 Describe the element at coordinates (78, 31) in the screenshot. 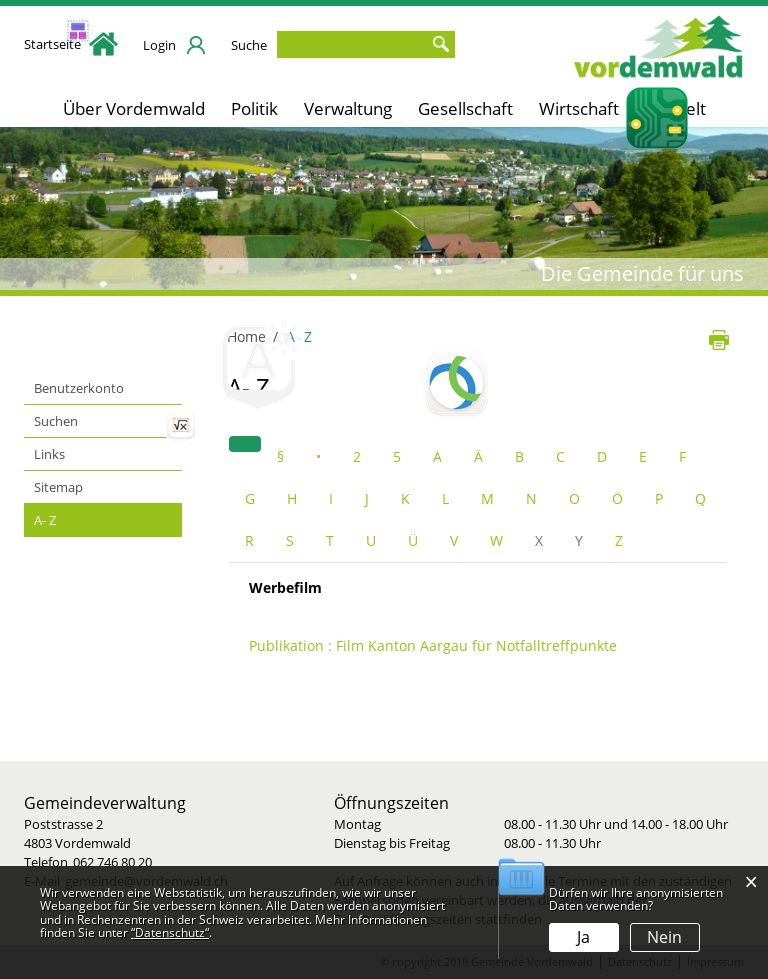

I see `select all items in the current view` at that location.